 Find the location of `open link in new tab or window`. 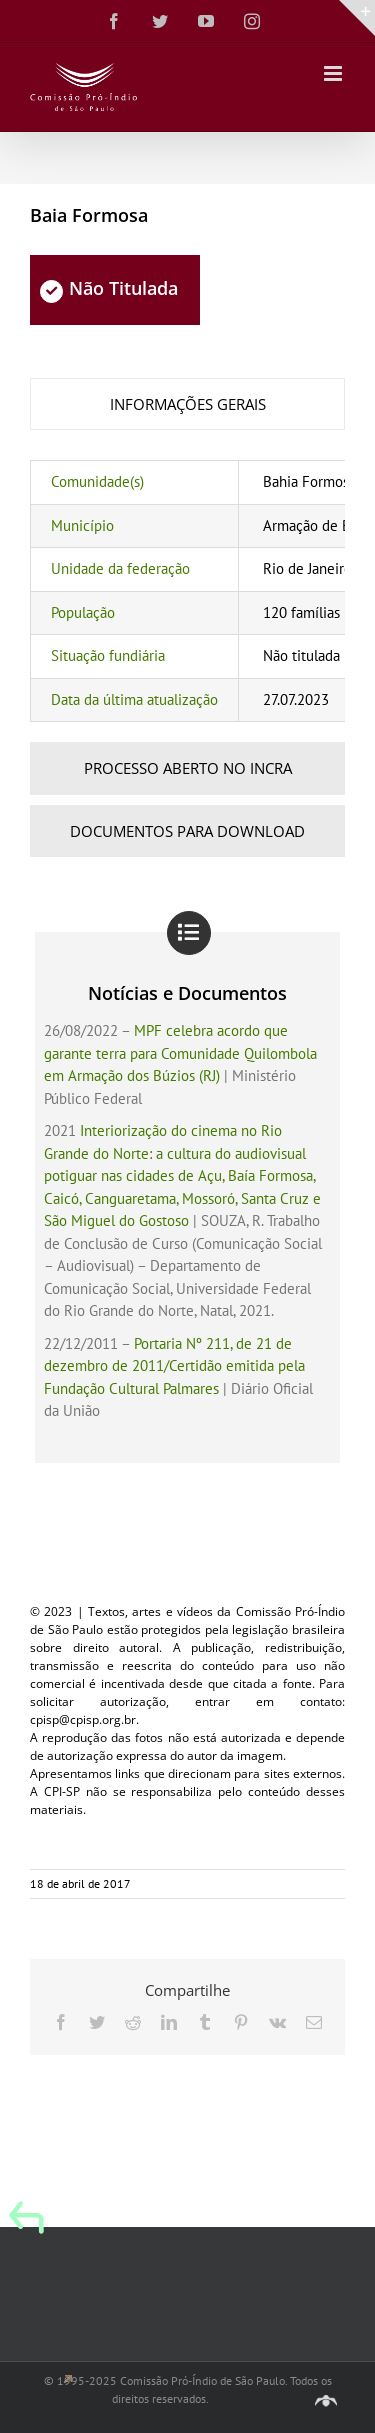

open link in new tab or window is located at coordinates (68, 2379).